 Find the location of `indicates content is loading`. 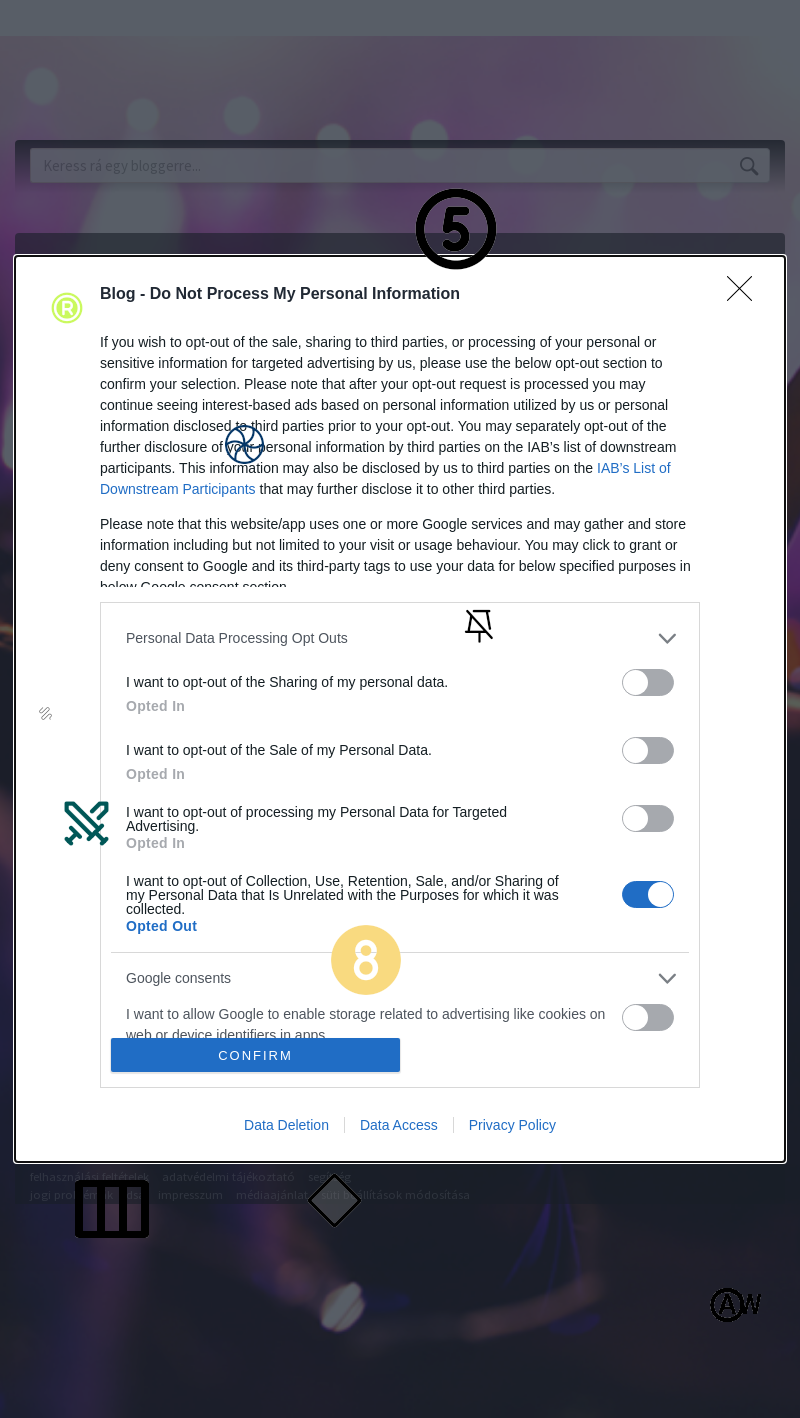

indicates content is loading is located at coordinates (244, 444).